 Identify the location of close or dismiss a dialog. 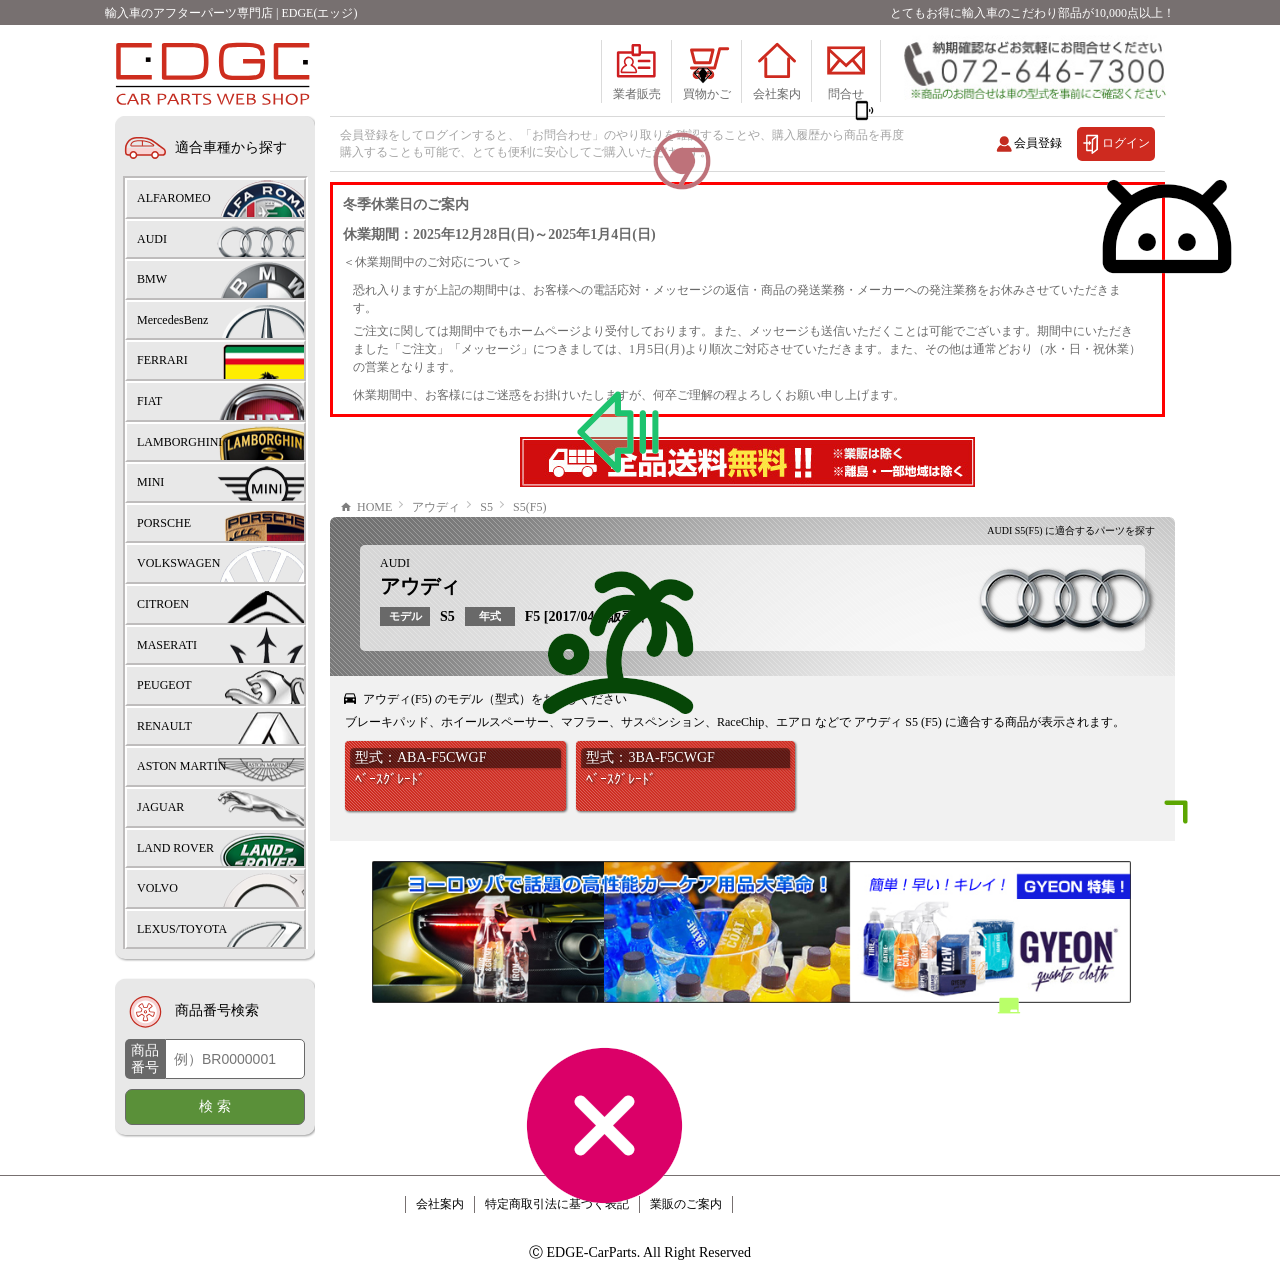
(604, 1125).